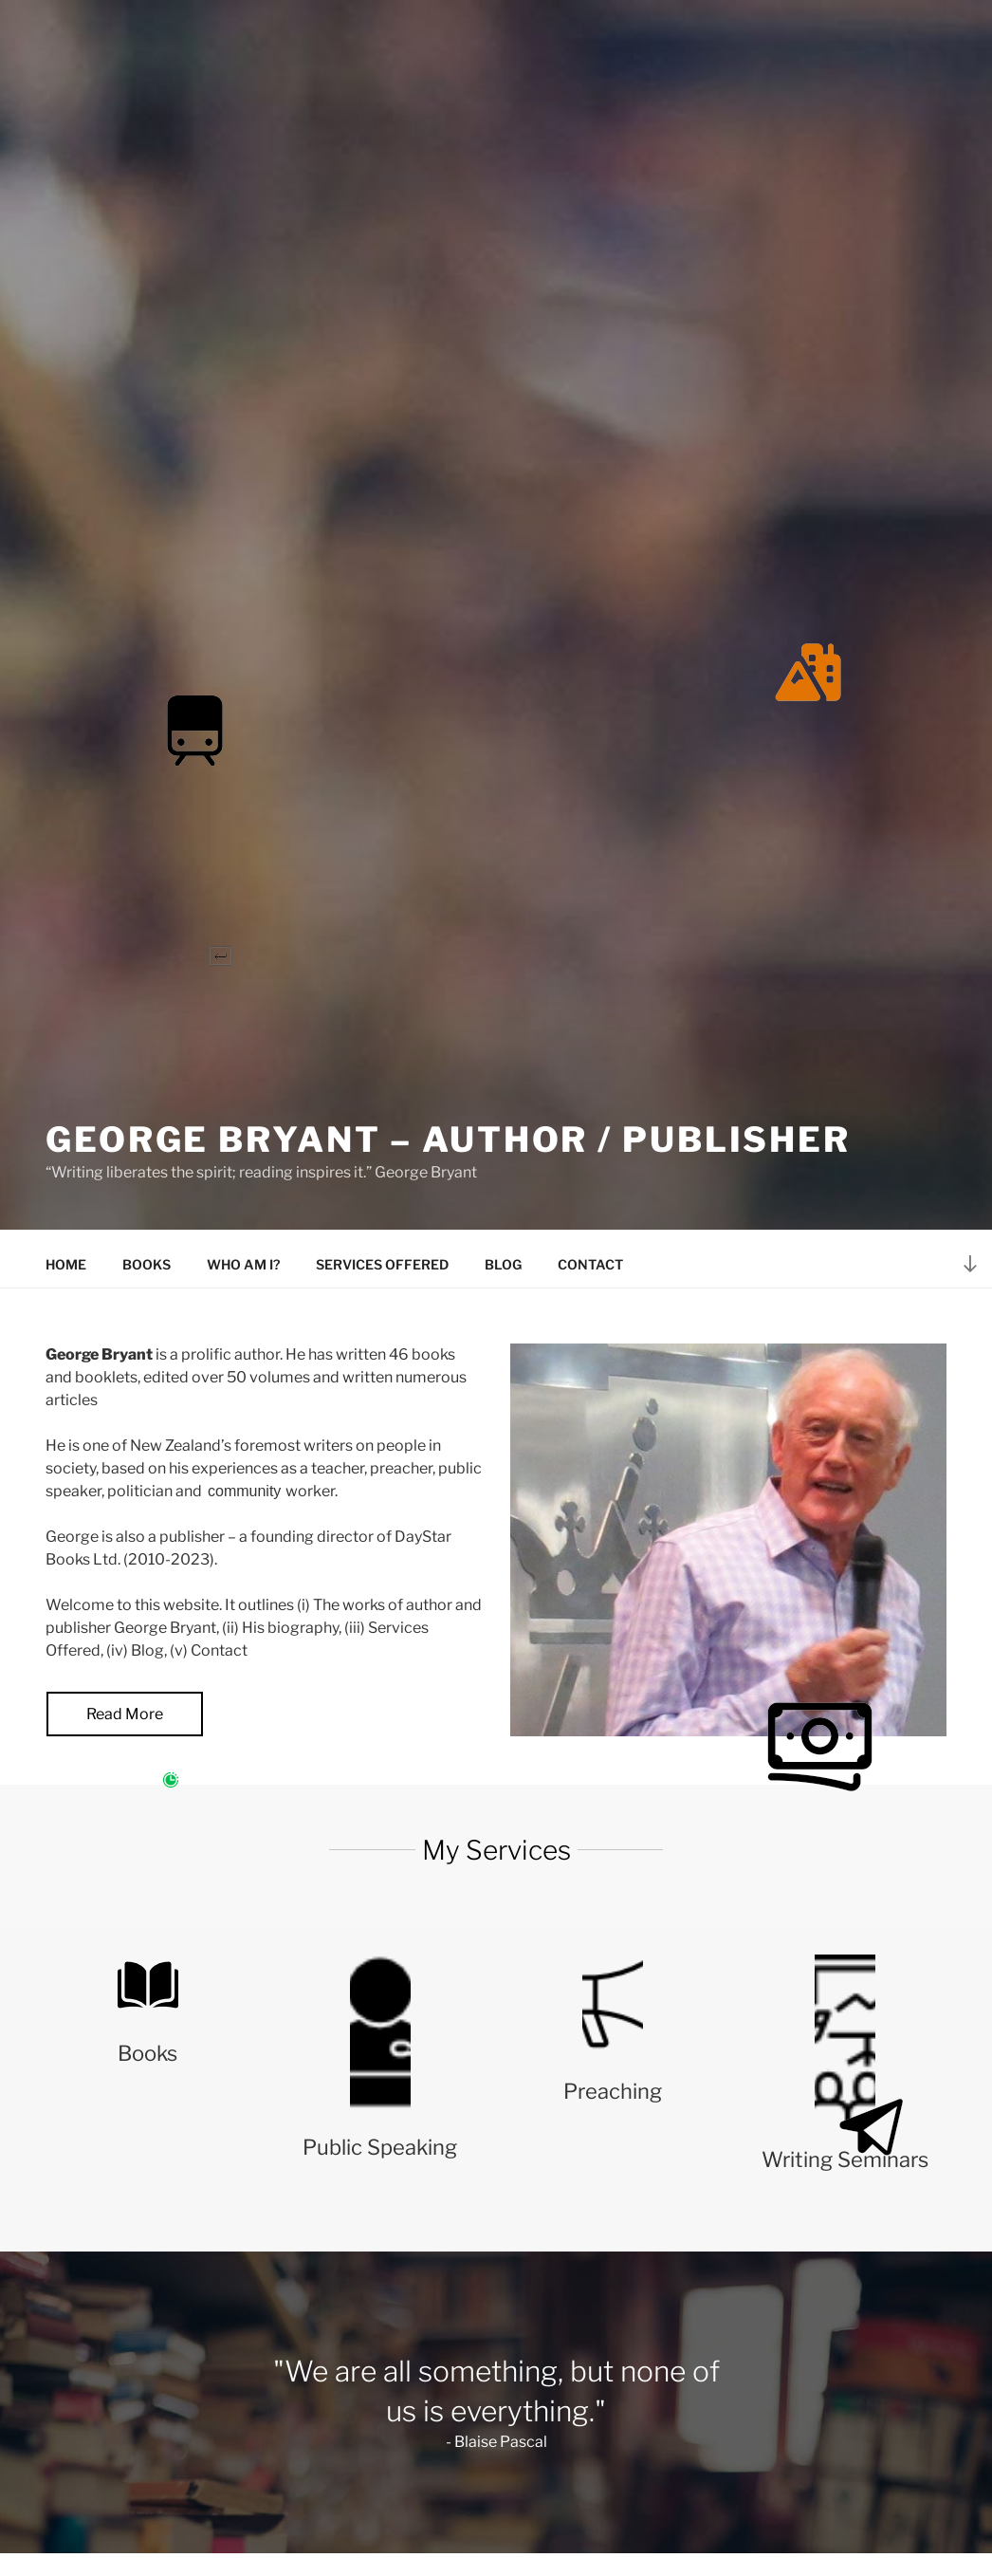 The height and width of the screenshot is (2576, 992). What do you see at coordinates (819, 1743) in the screenshot?
I see `view your account balance` at bounding box center [819, 1743].